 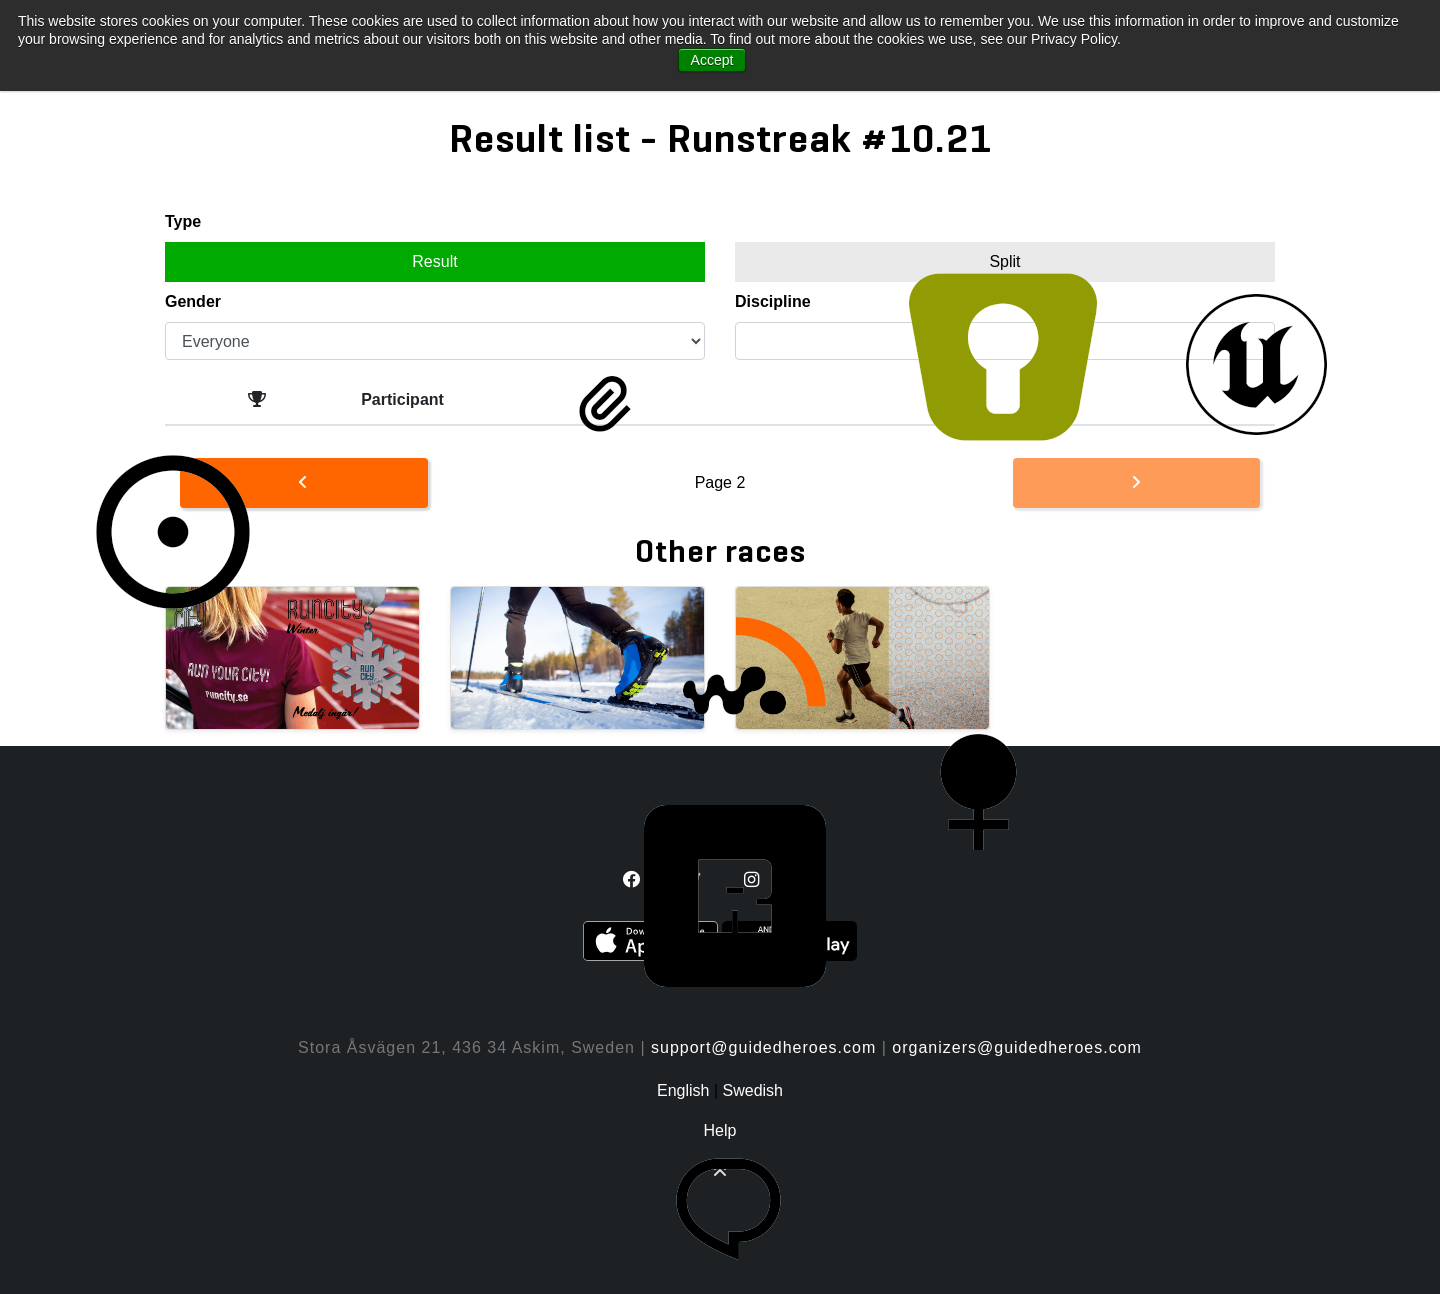 I want to click on Sony Walkman brand logo, so click(x=734, y=690).